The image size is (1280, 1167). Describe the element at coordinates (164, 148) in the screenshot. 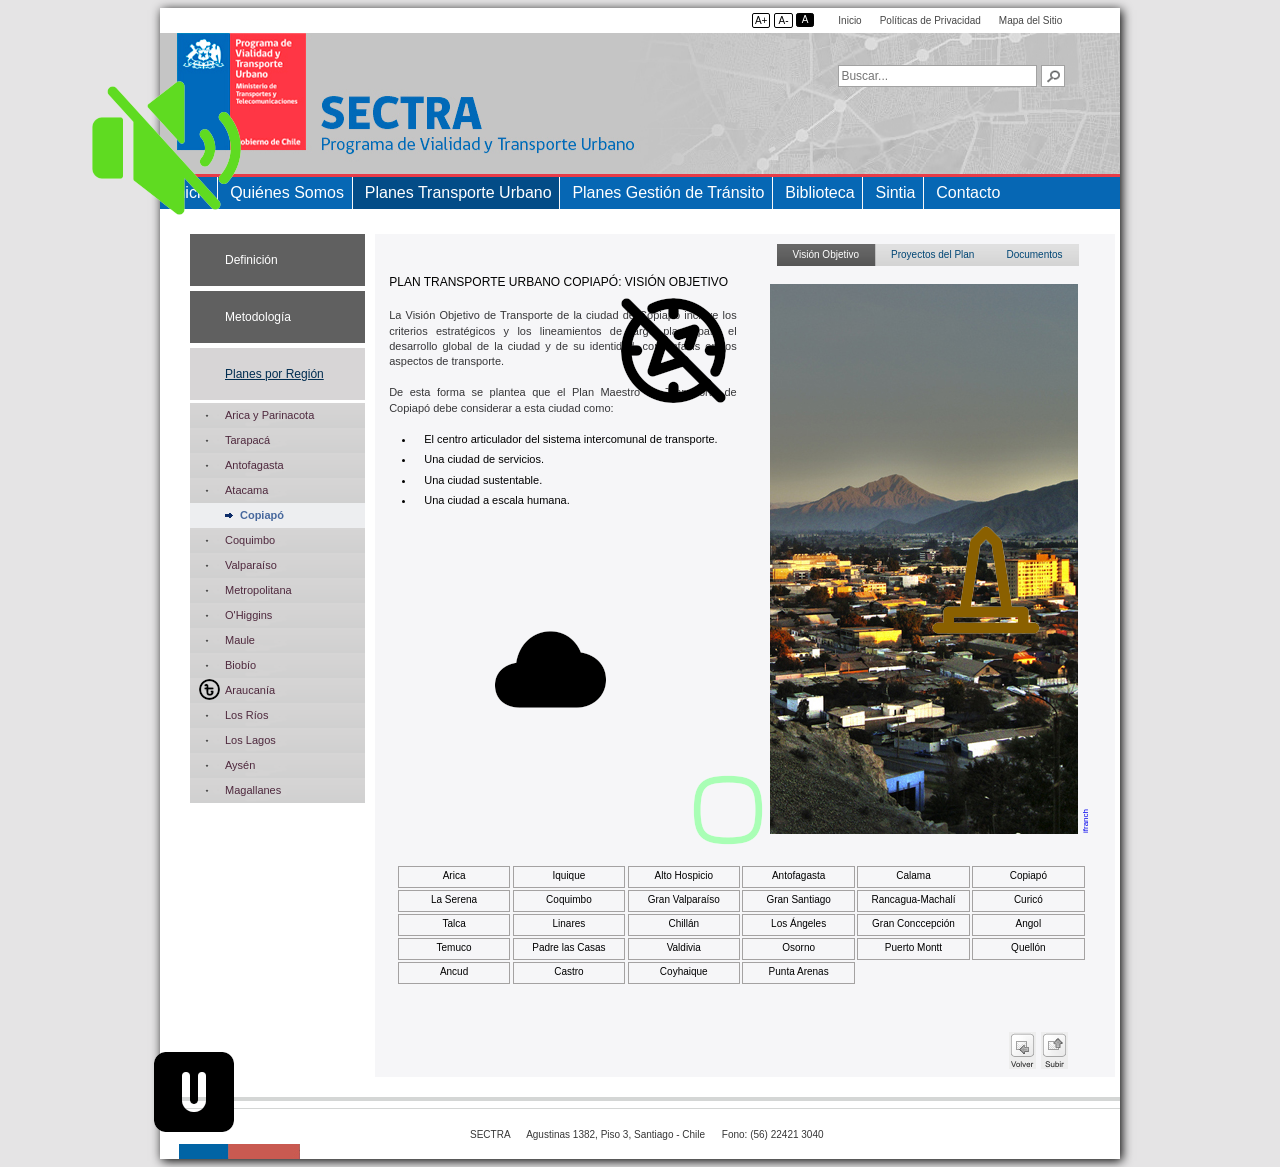

I see `mute audio or sound` at that location.